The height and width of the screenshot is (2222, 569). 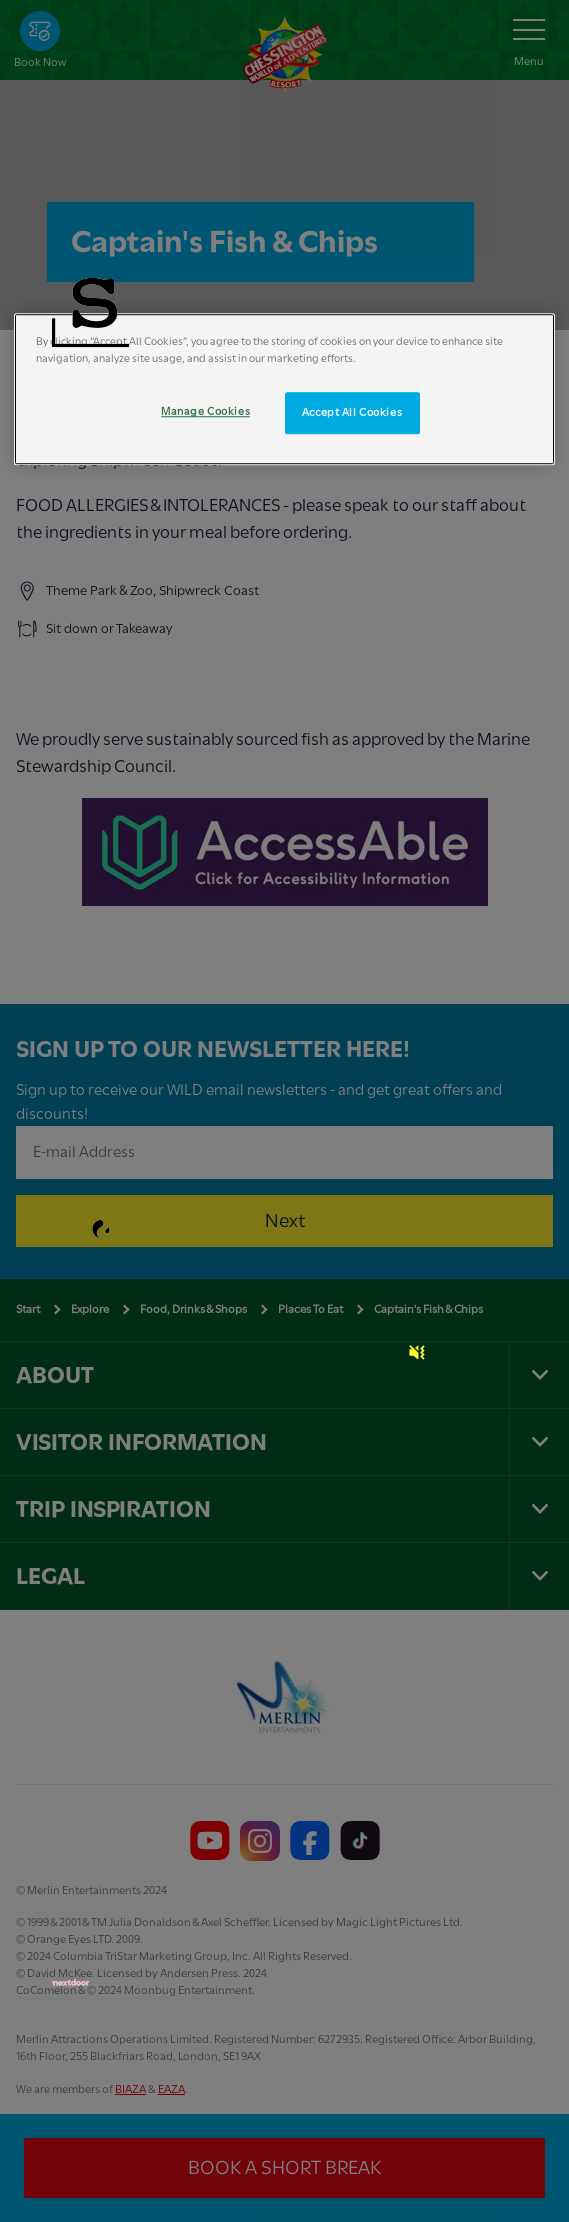 I want to click on mute sound and enable vibrate mode, so click(x=417, y=1352).